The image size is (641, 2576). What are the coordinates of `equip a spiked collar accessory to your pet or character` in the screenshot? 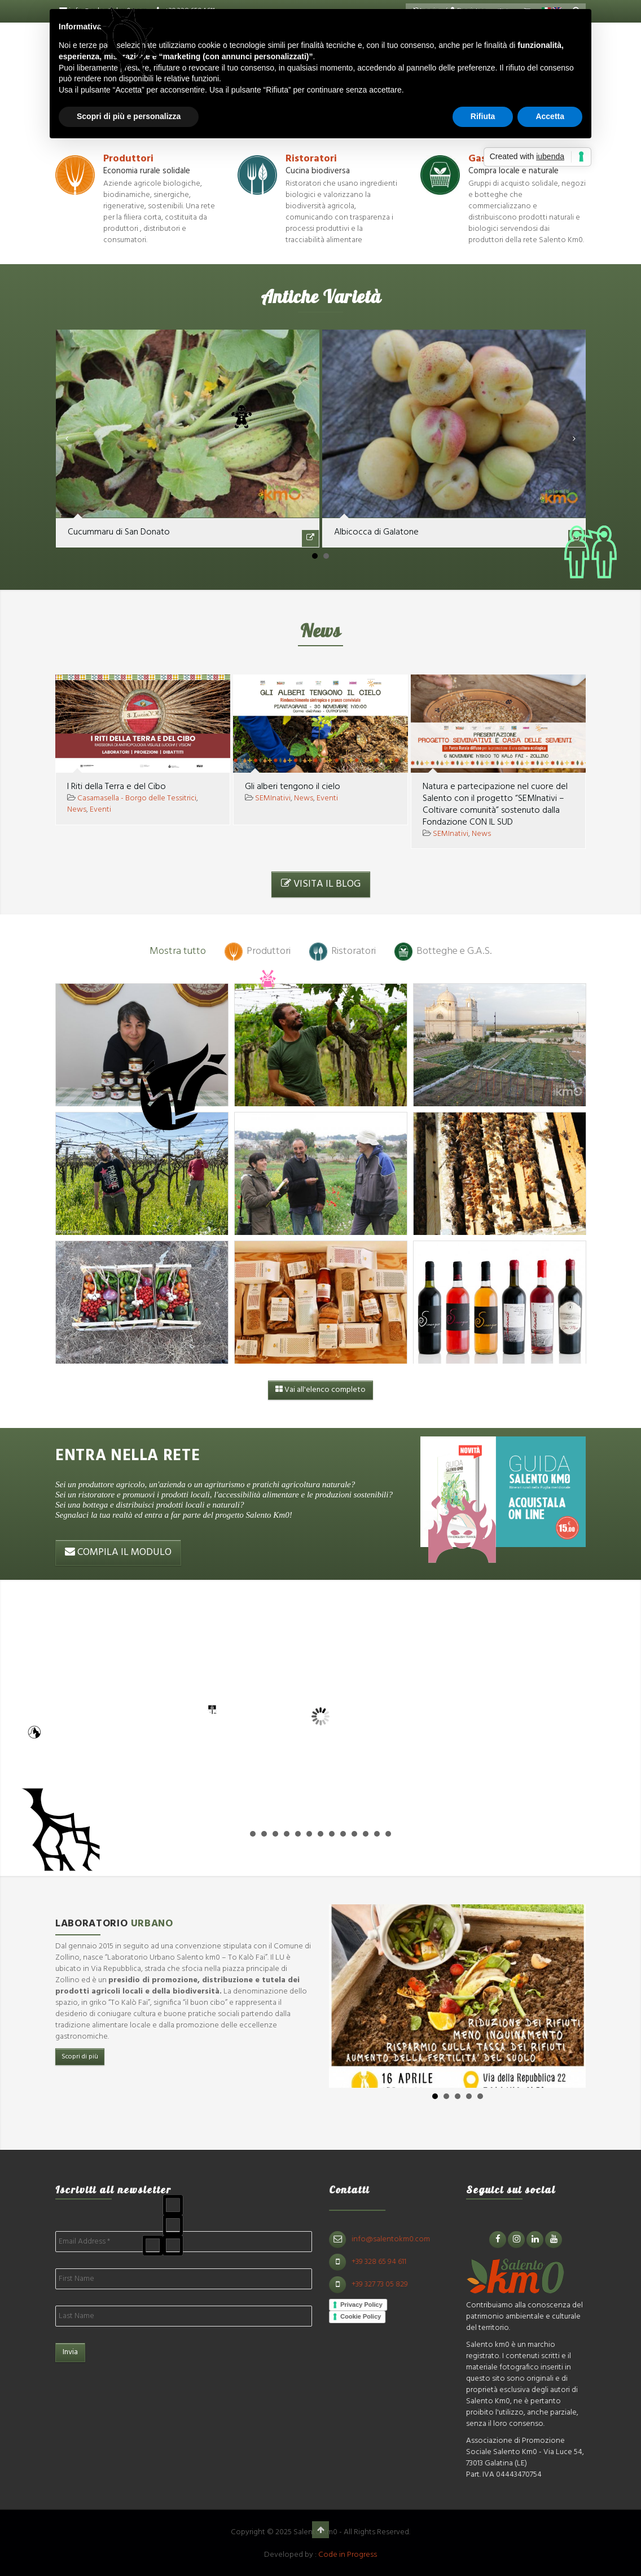 It's located at (128, 41).